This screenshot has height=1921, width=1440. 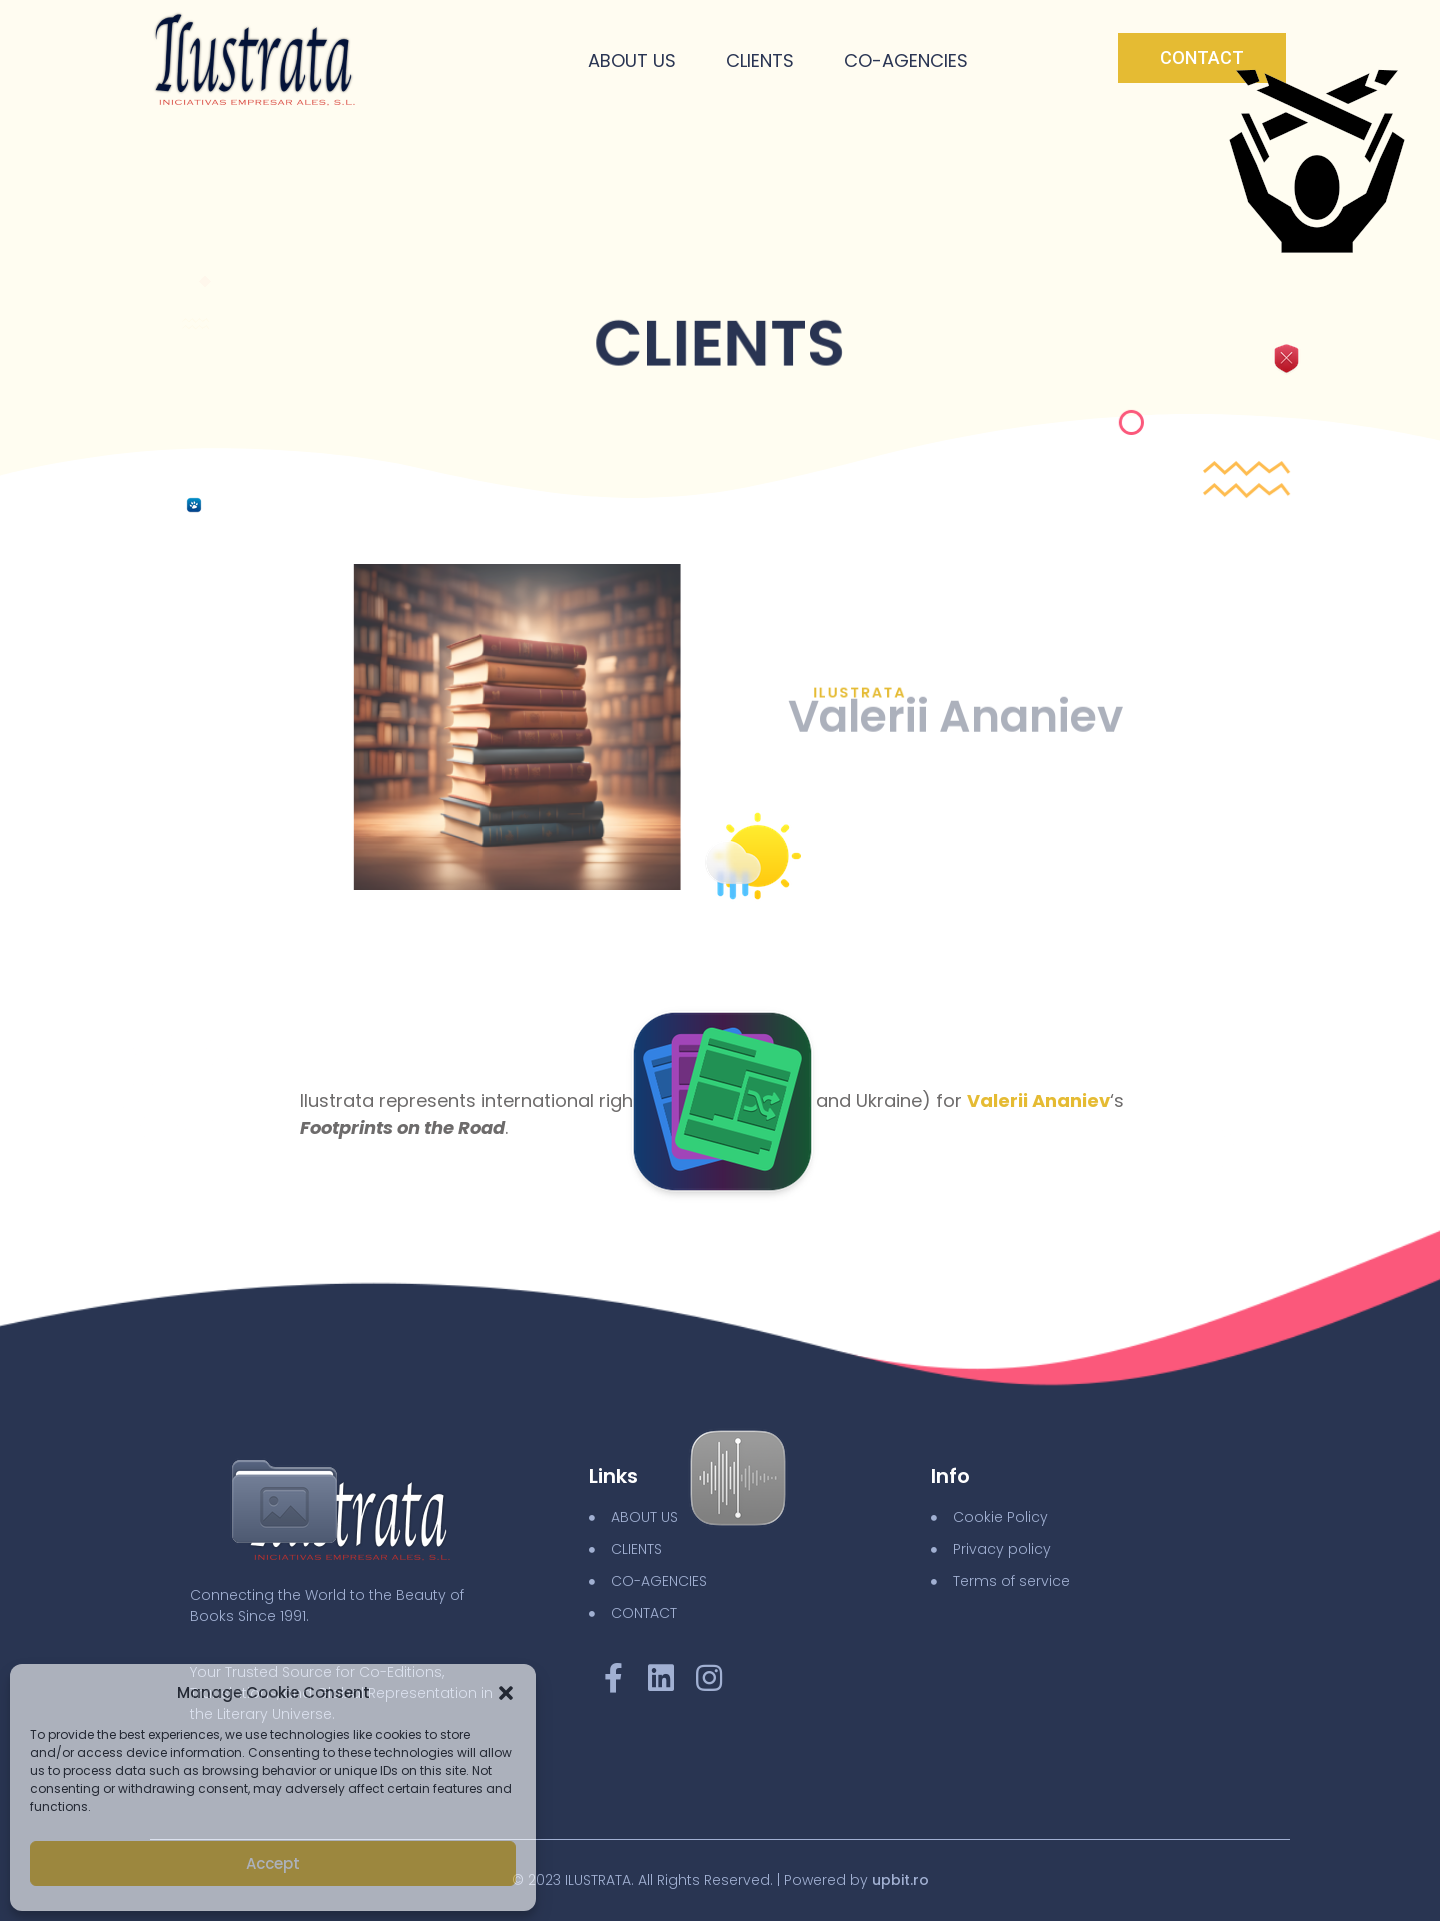 I want to click on open the voice memos app to record or play audio, so click(x=738, y=1478).